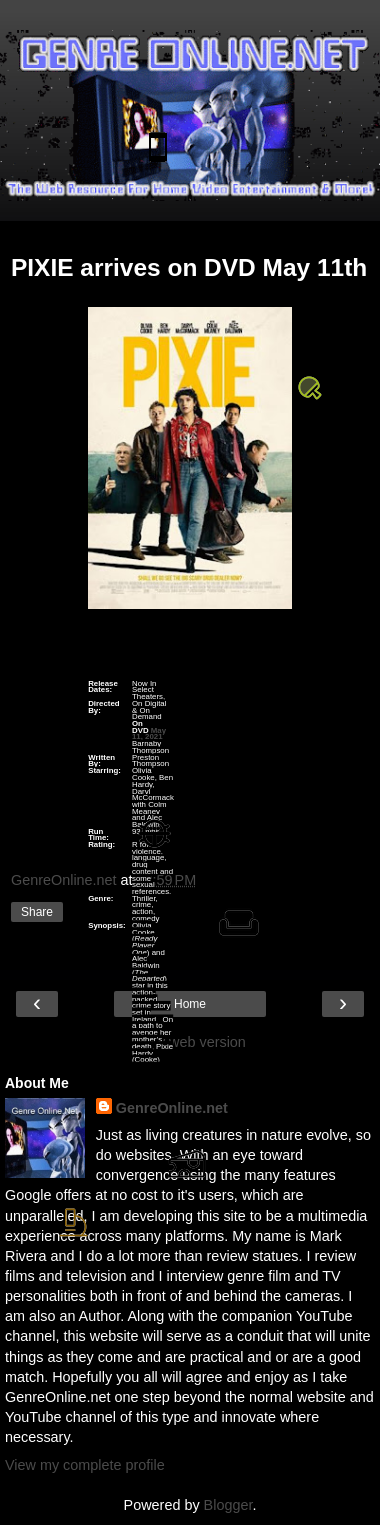 Image resolution: width=380 pixels, height=1525 pixels. Describe the element at coordinates (158, 147) in the screenshot. I see `access mobile device settings` at that location.